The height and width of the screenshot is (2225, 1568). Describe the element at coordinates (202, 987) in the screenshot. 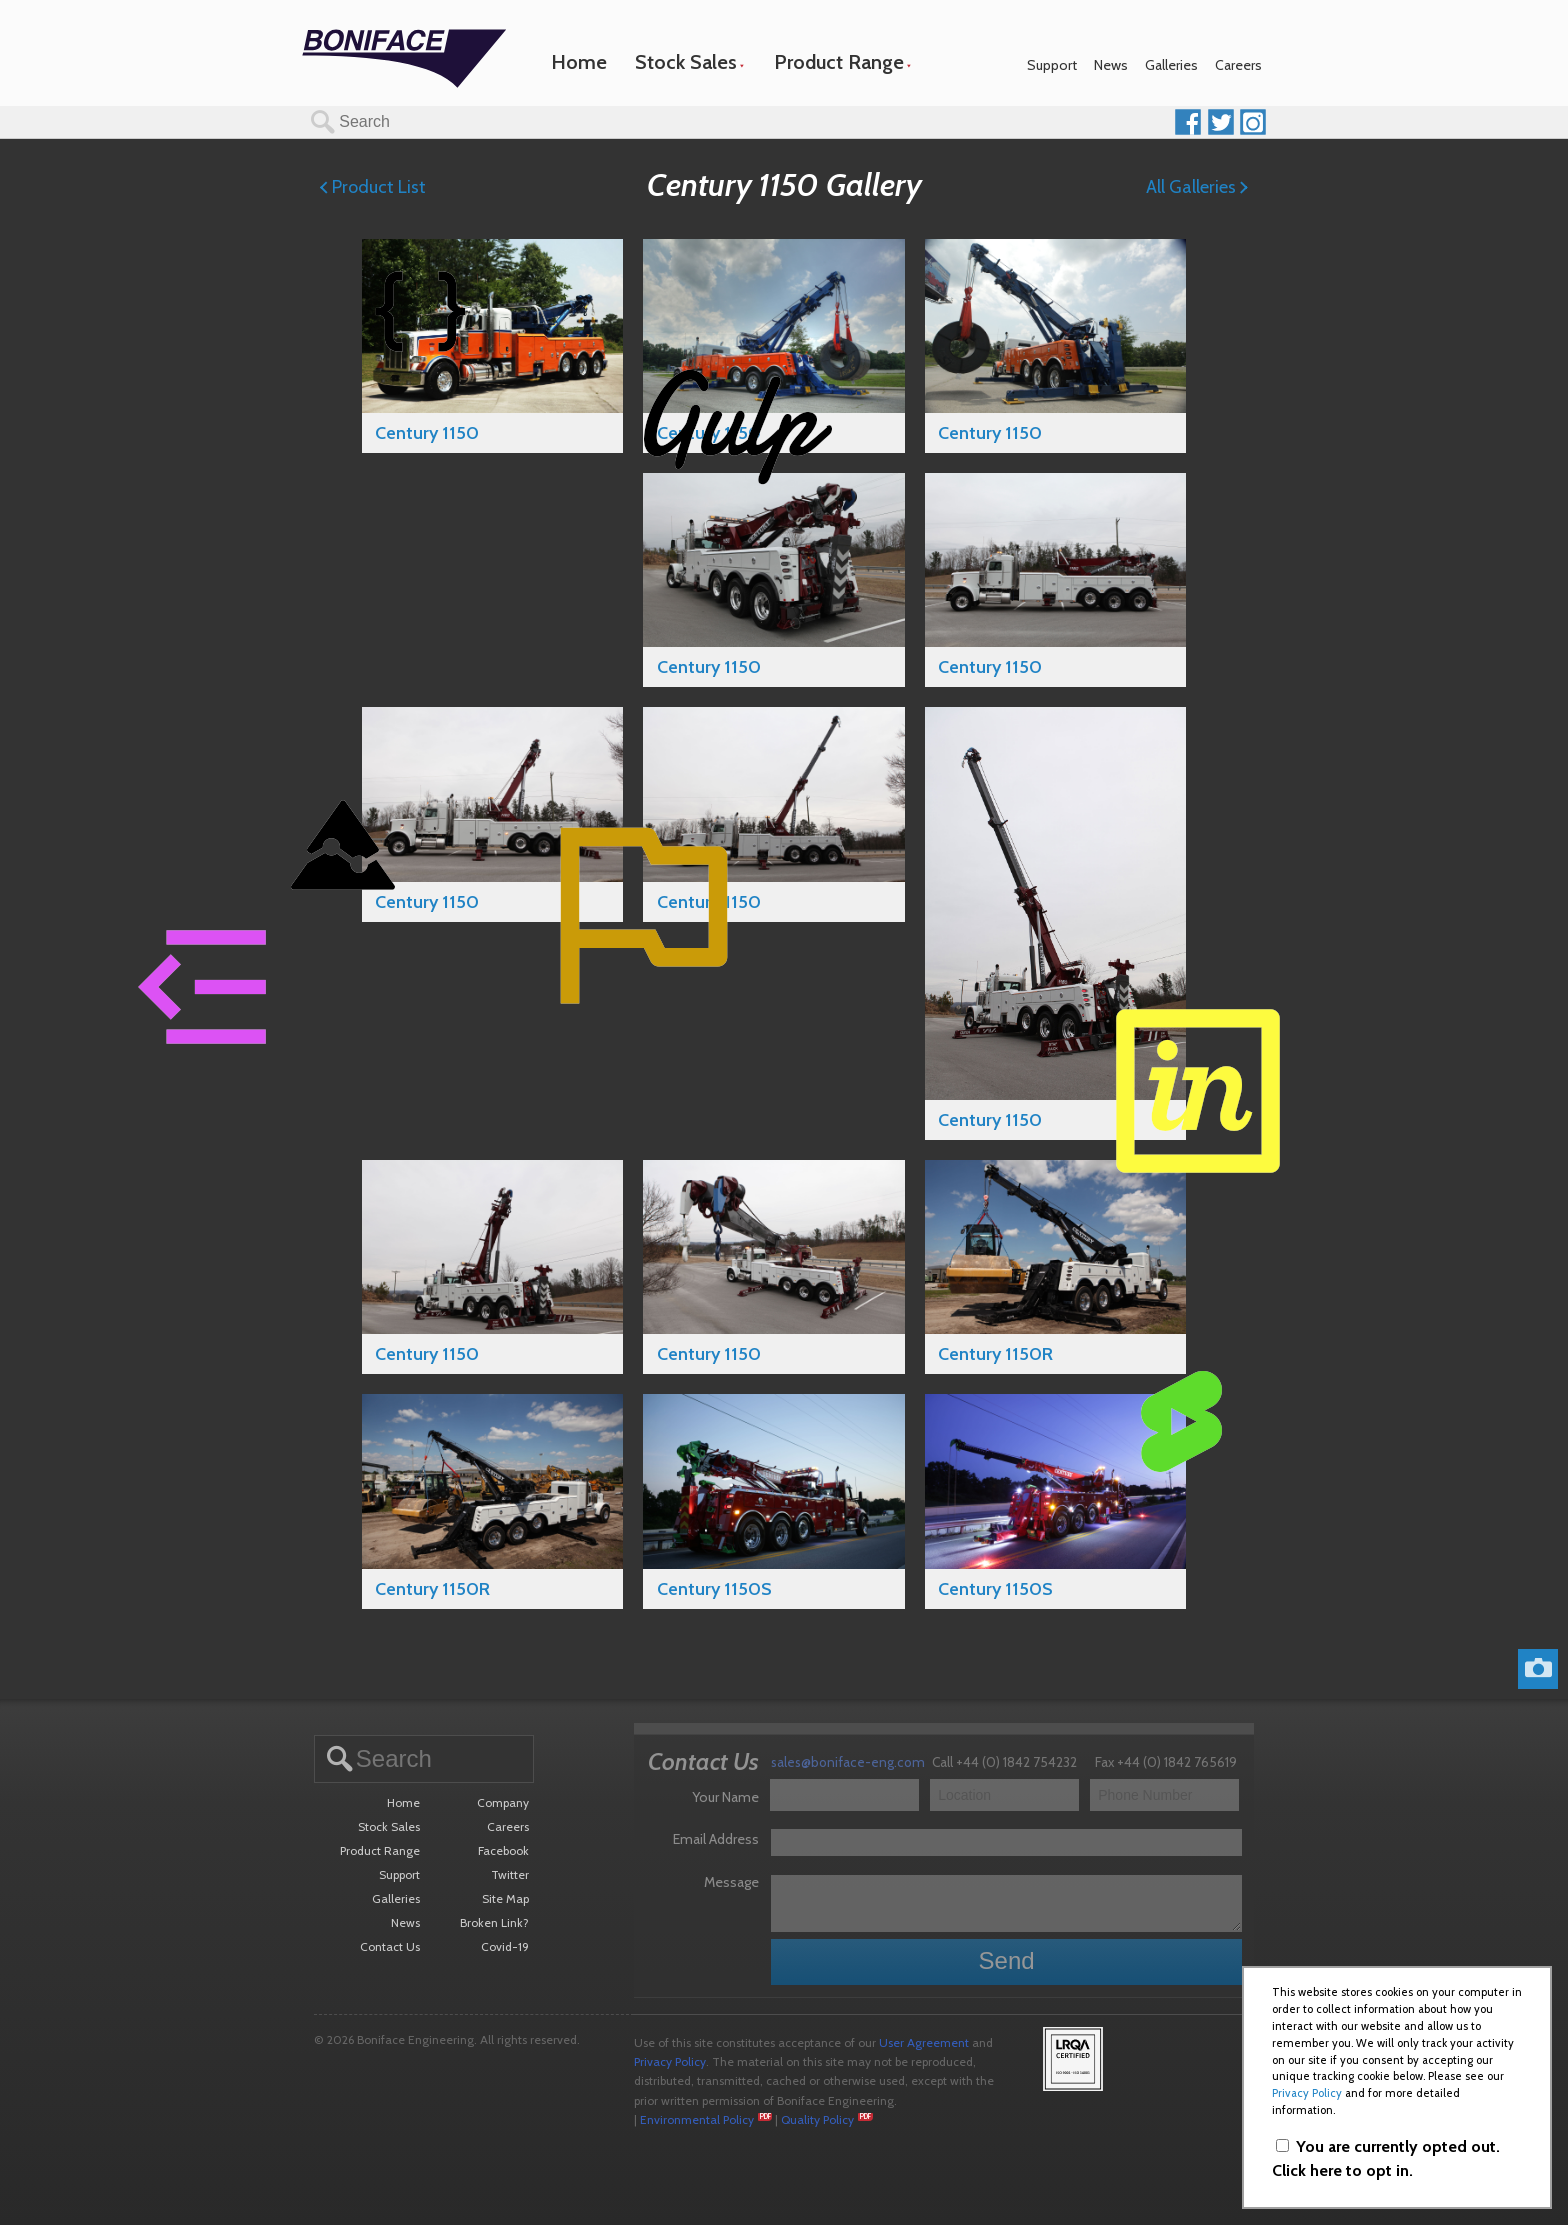

I see `collapse the sidebar menu` at that location.